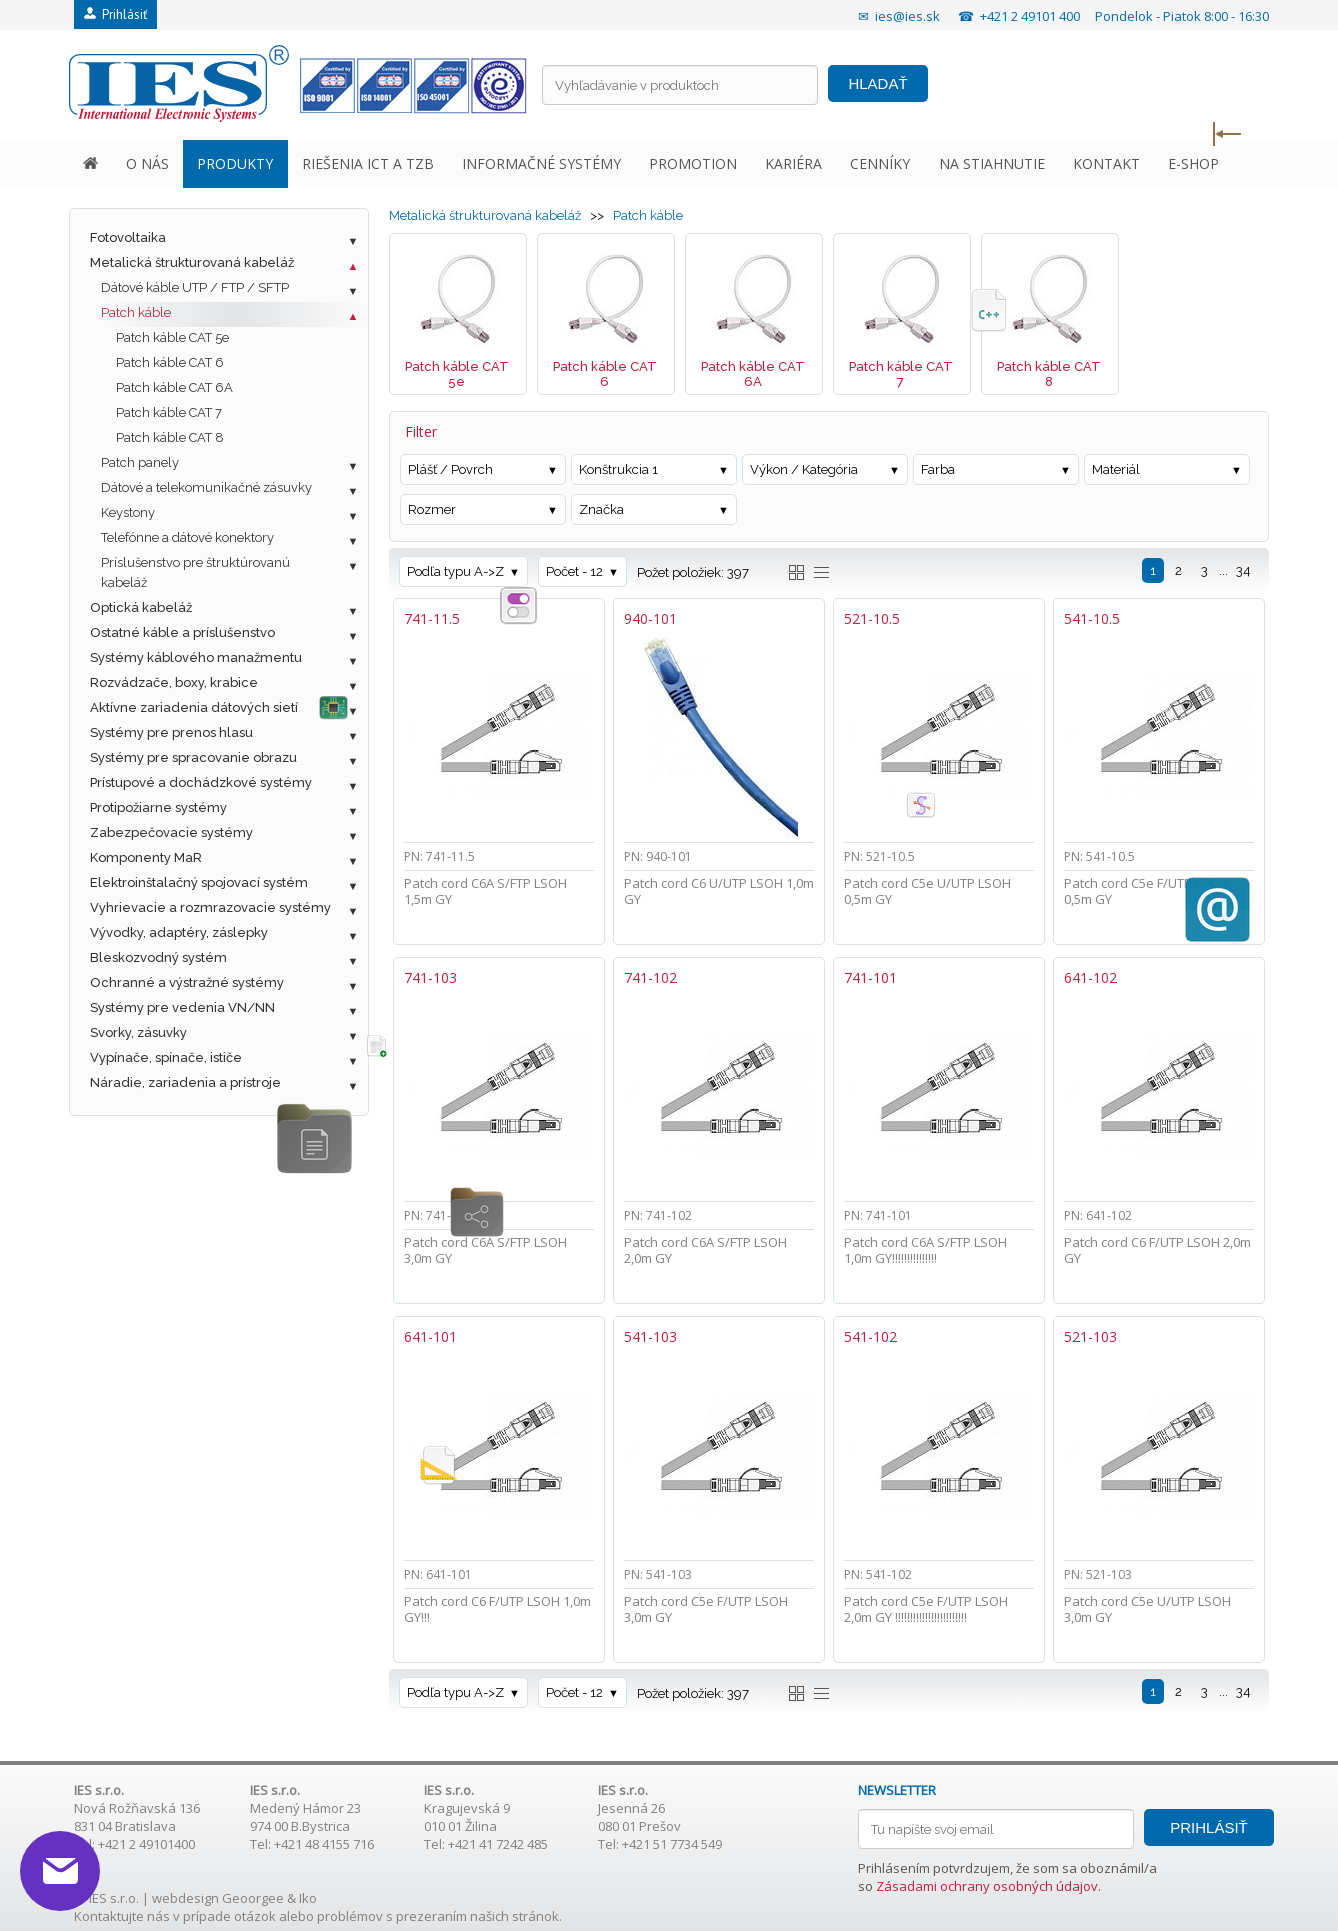 This screenshot has height=1931, width=1338. Describe the element at coordinates (921, 804) in the screenshot. I see `an SVG image file` at that location.